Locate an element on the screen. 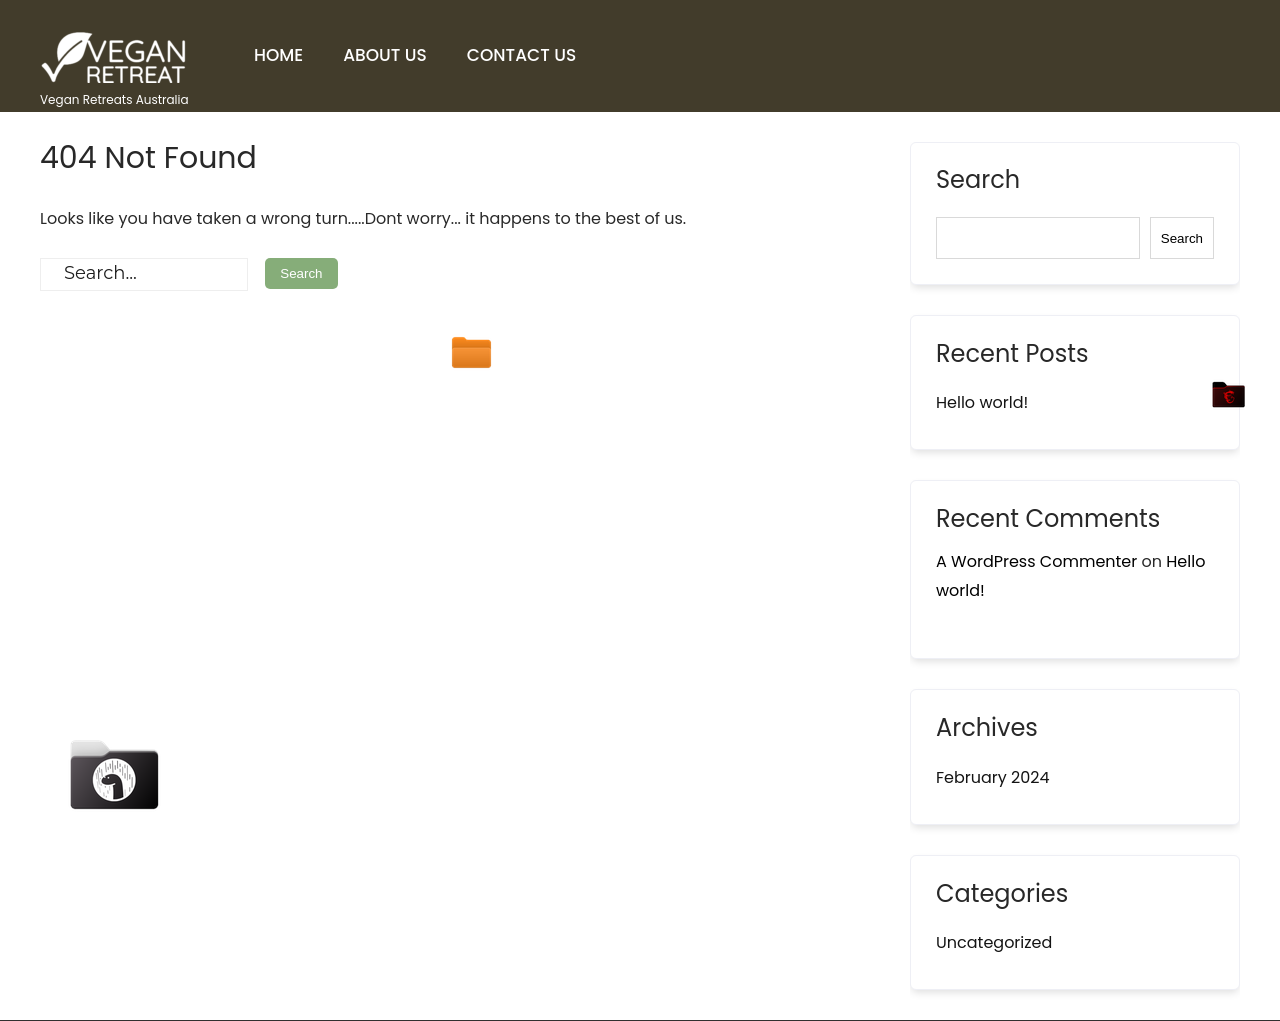 This screenshot has height=1021, width=1280. folder containing deno runtime projects is located at coordinates (114, 777).